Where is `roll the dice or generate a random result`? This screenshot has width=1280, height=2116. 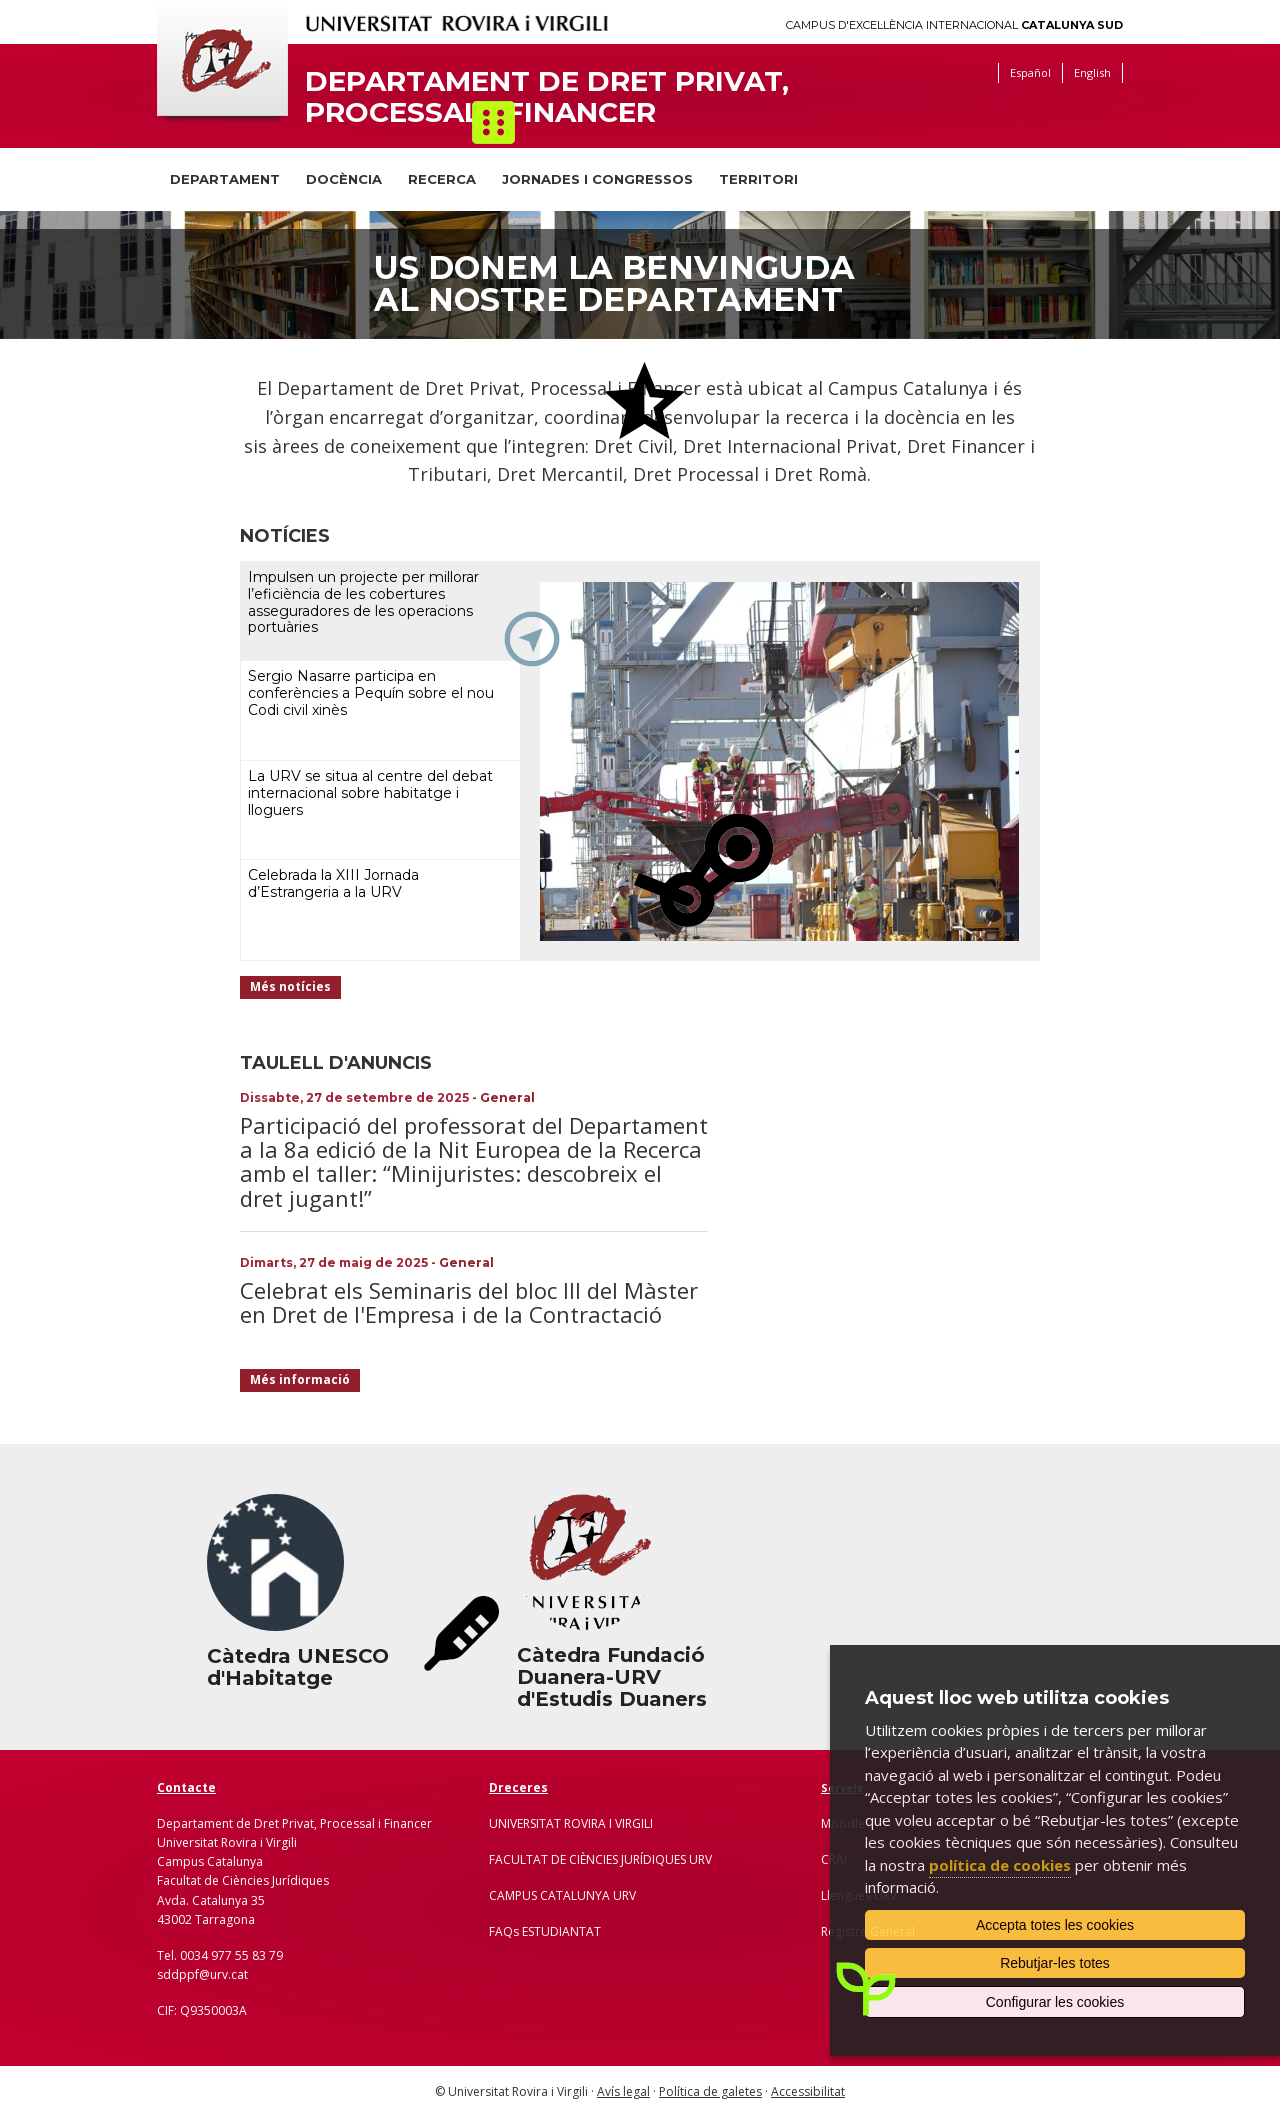 roll the dice or generate a random result is located at coordinates (493, 122).